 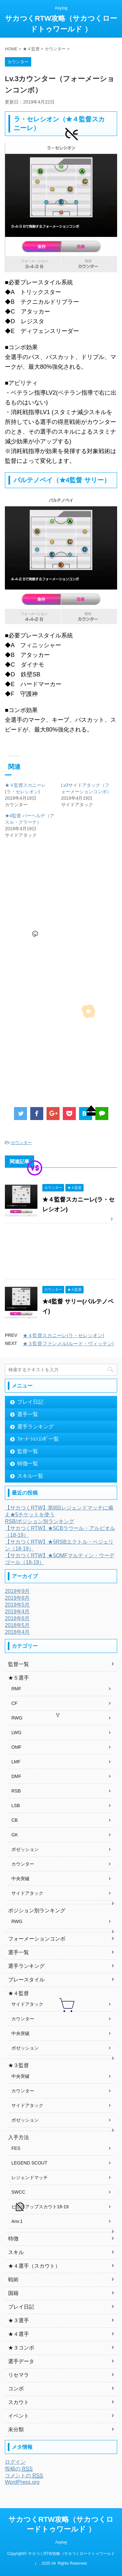 I want to click on indicates a versus or comparison mode, so click(x=34, y=1168).